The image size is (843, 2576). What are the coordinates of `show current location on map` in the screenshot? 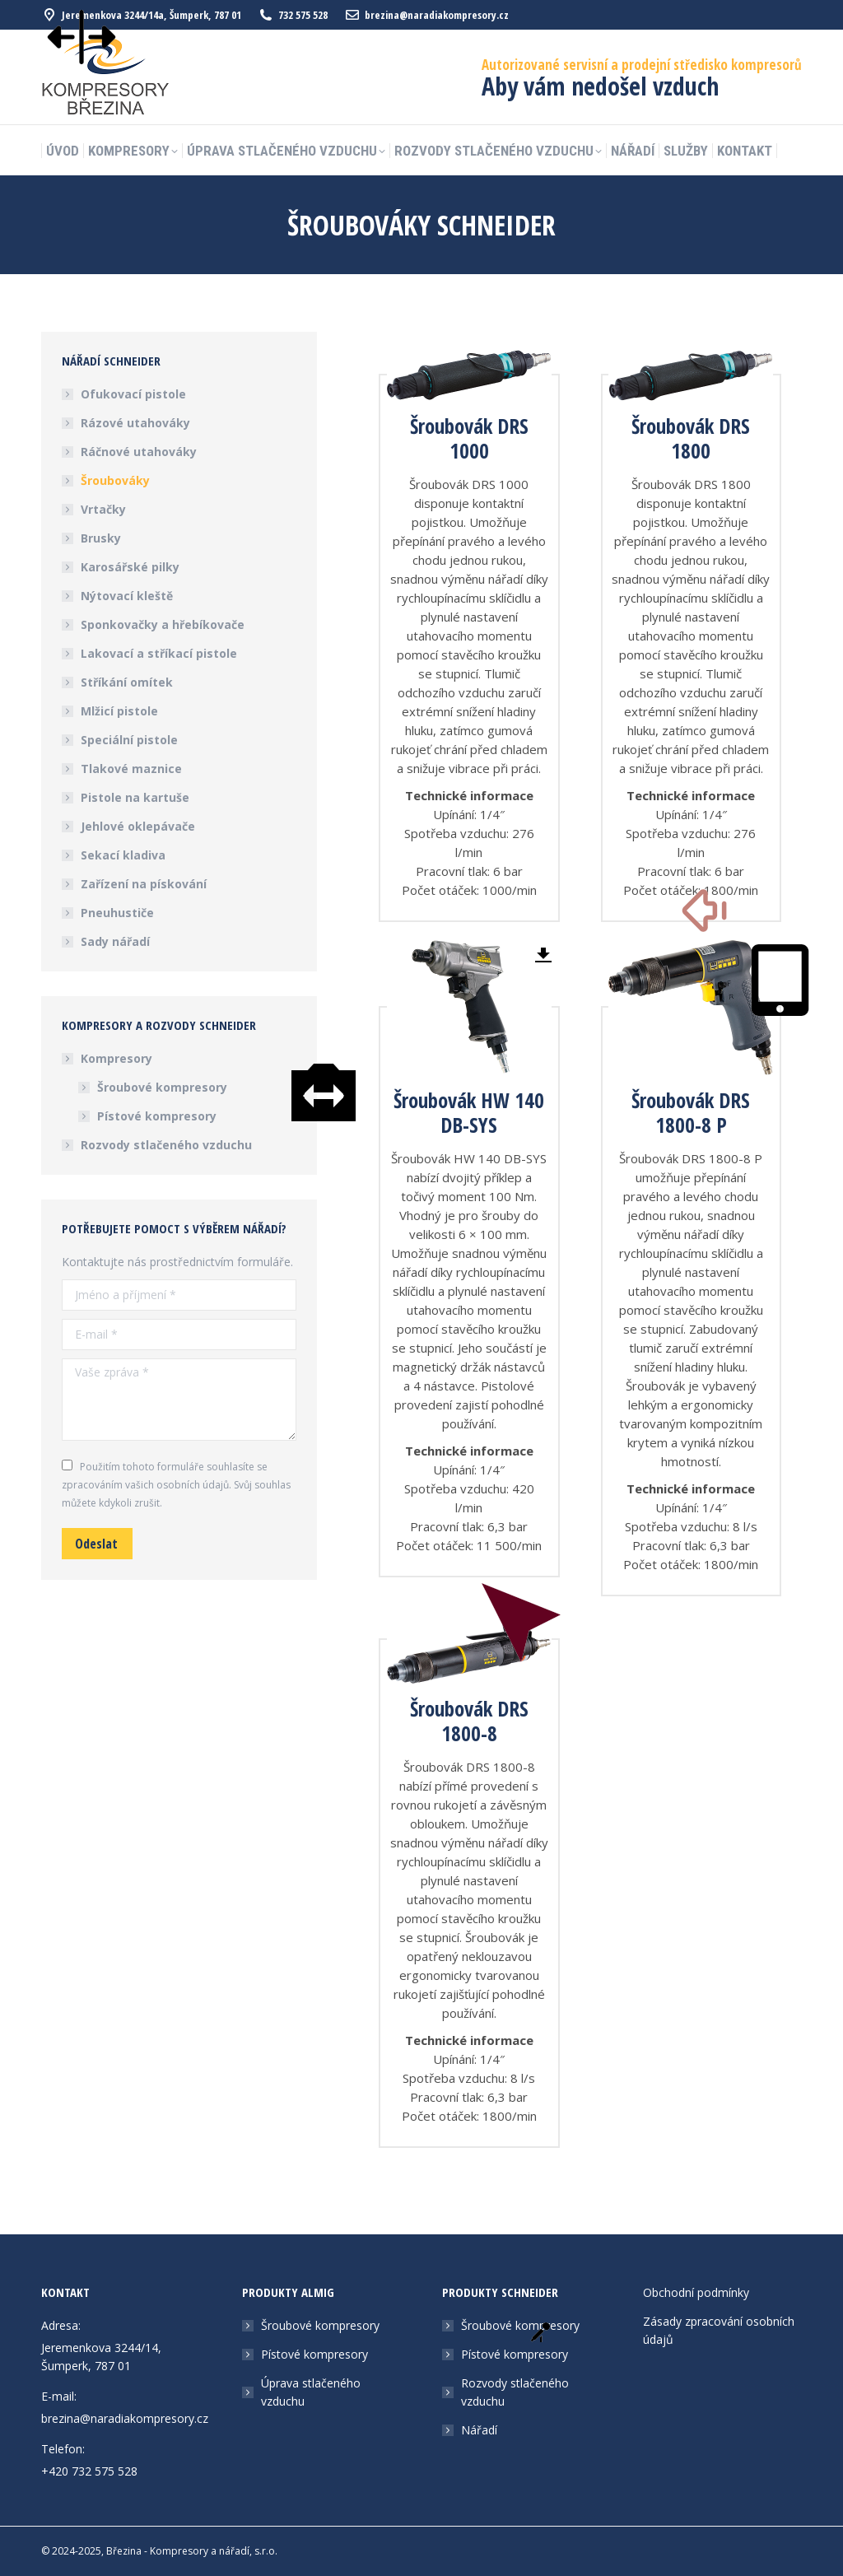 It's located at (521, 1623).